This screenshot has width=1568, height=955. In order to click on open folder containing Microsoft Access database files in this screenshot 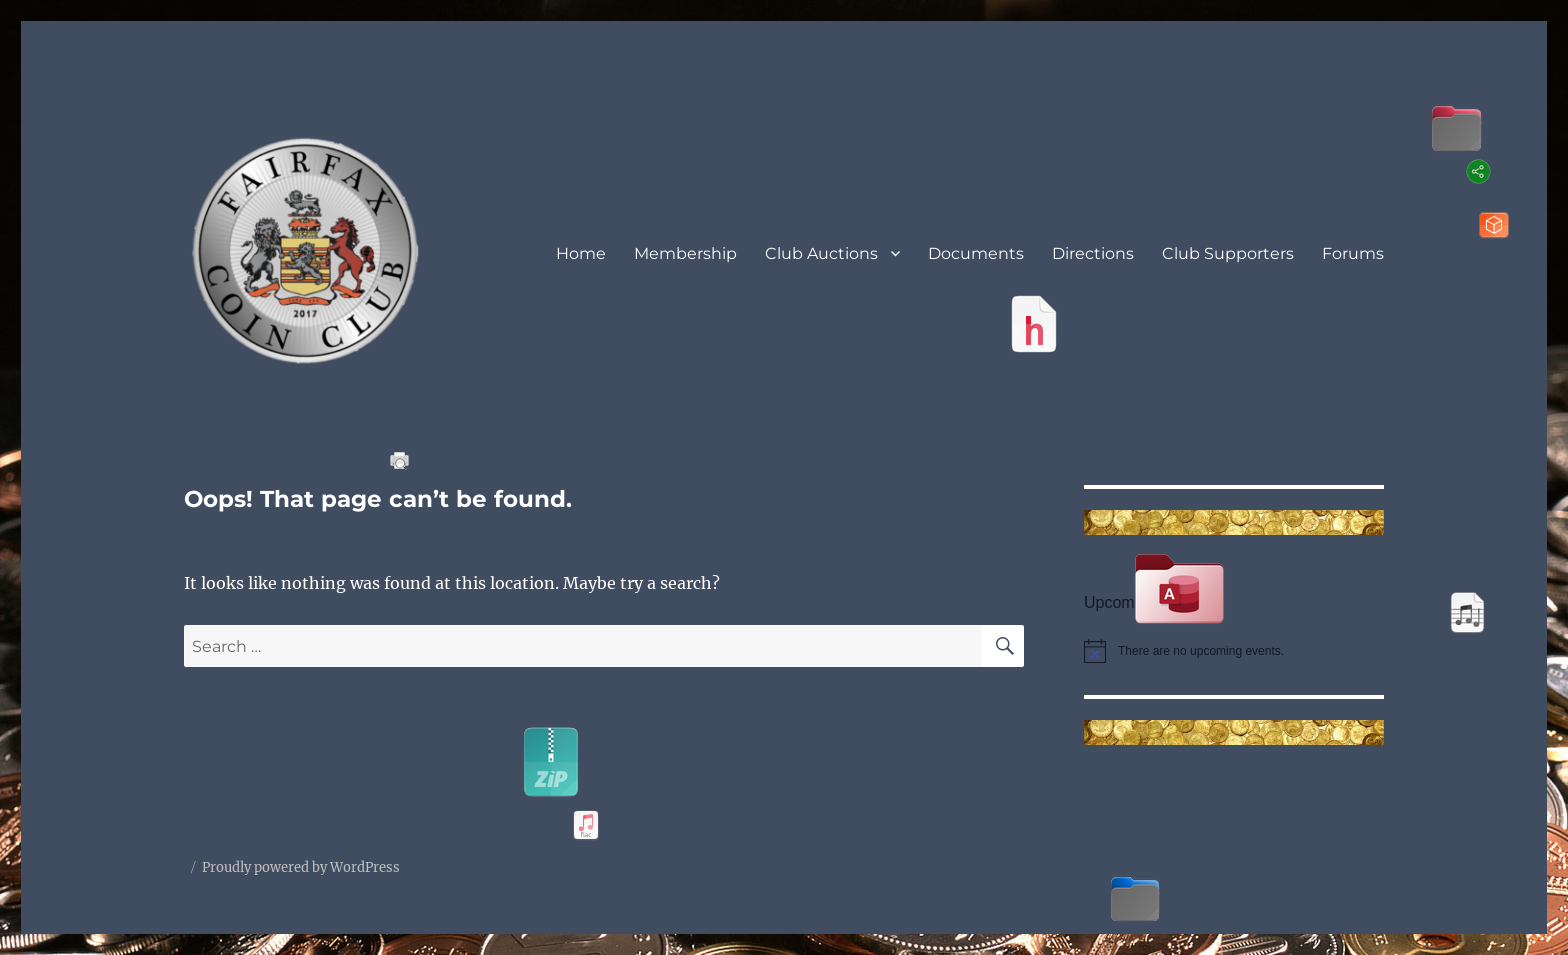, I will do `click(1179, 591)`.